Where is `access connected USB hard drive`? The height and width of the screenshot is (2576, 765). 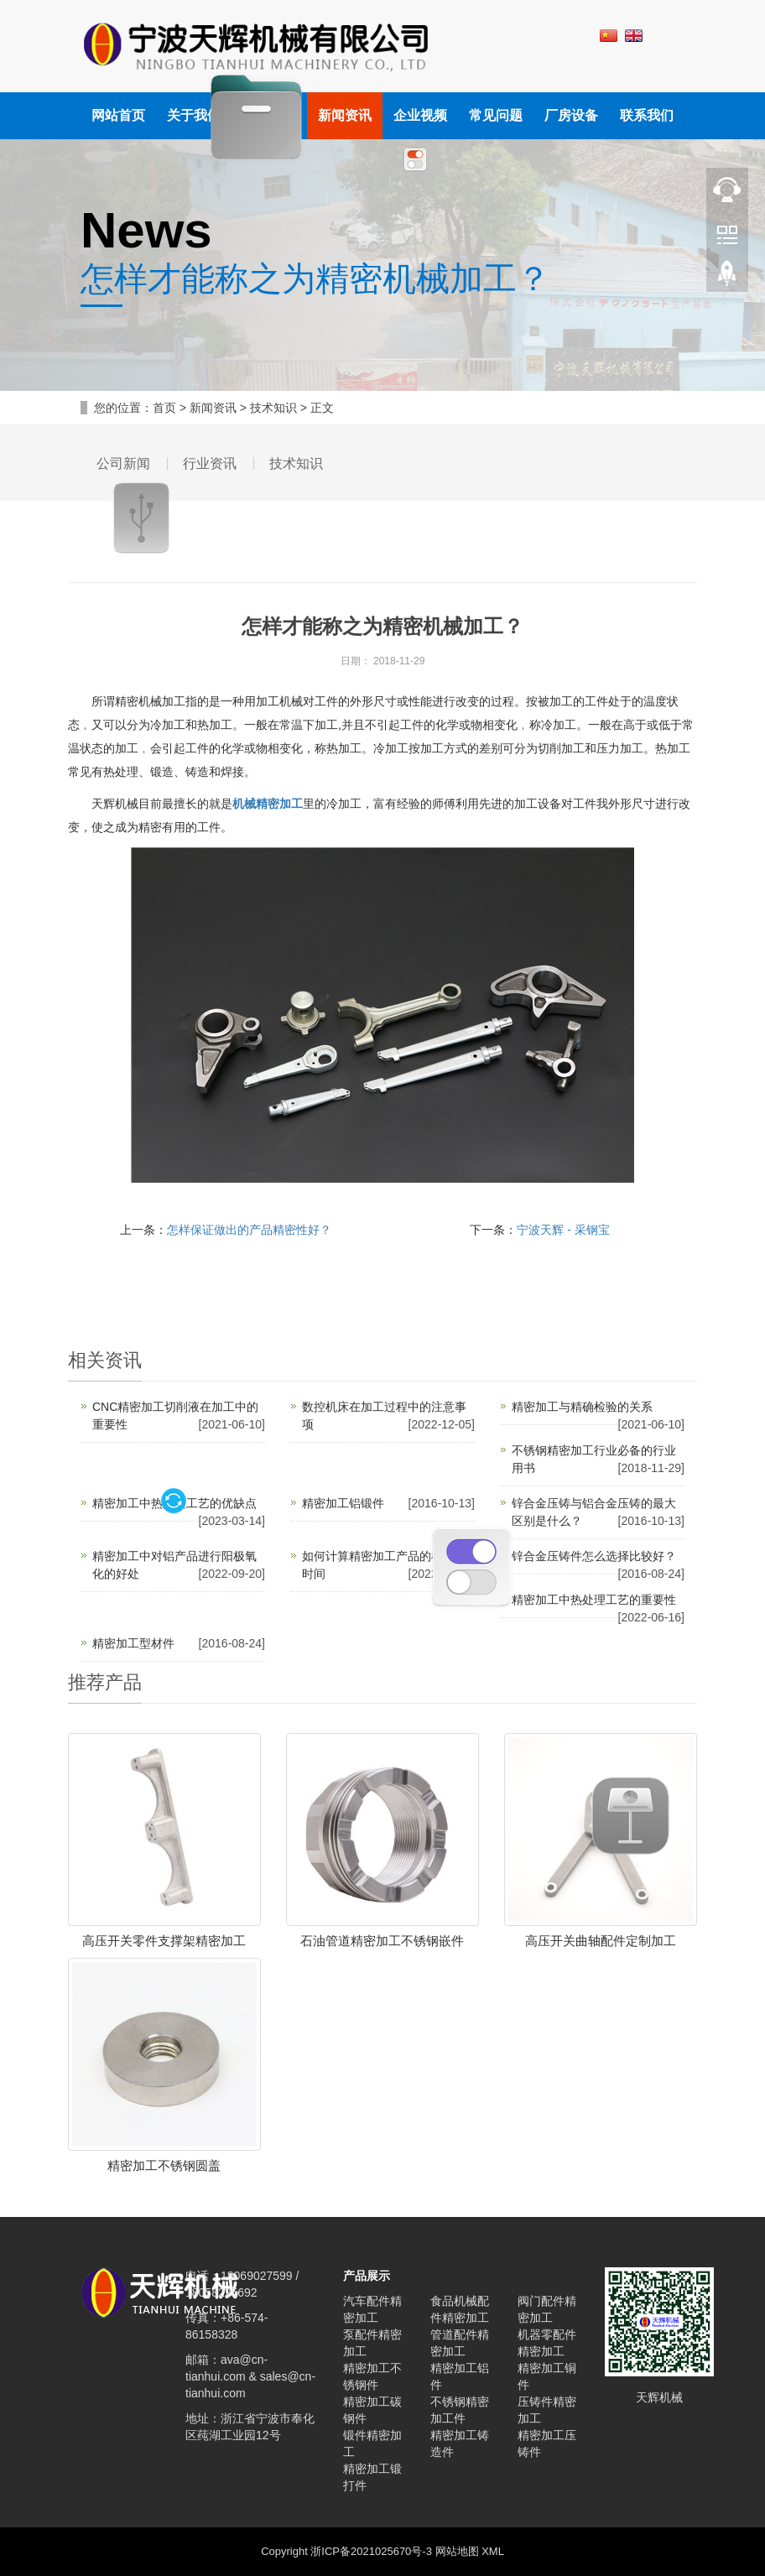 access connected USB hard drive is located at coordinates (141, 518).